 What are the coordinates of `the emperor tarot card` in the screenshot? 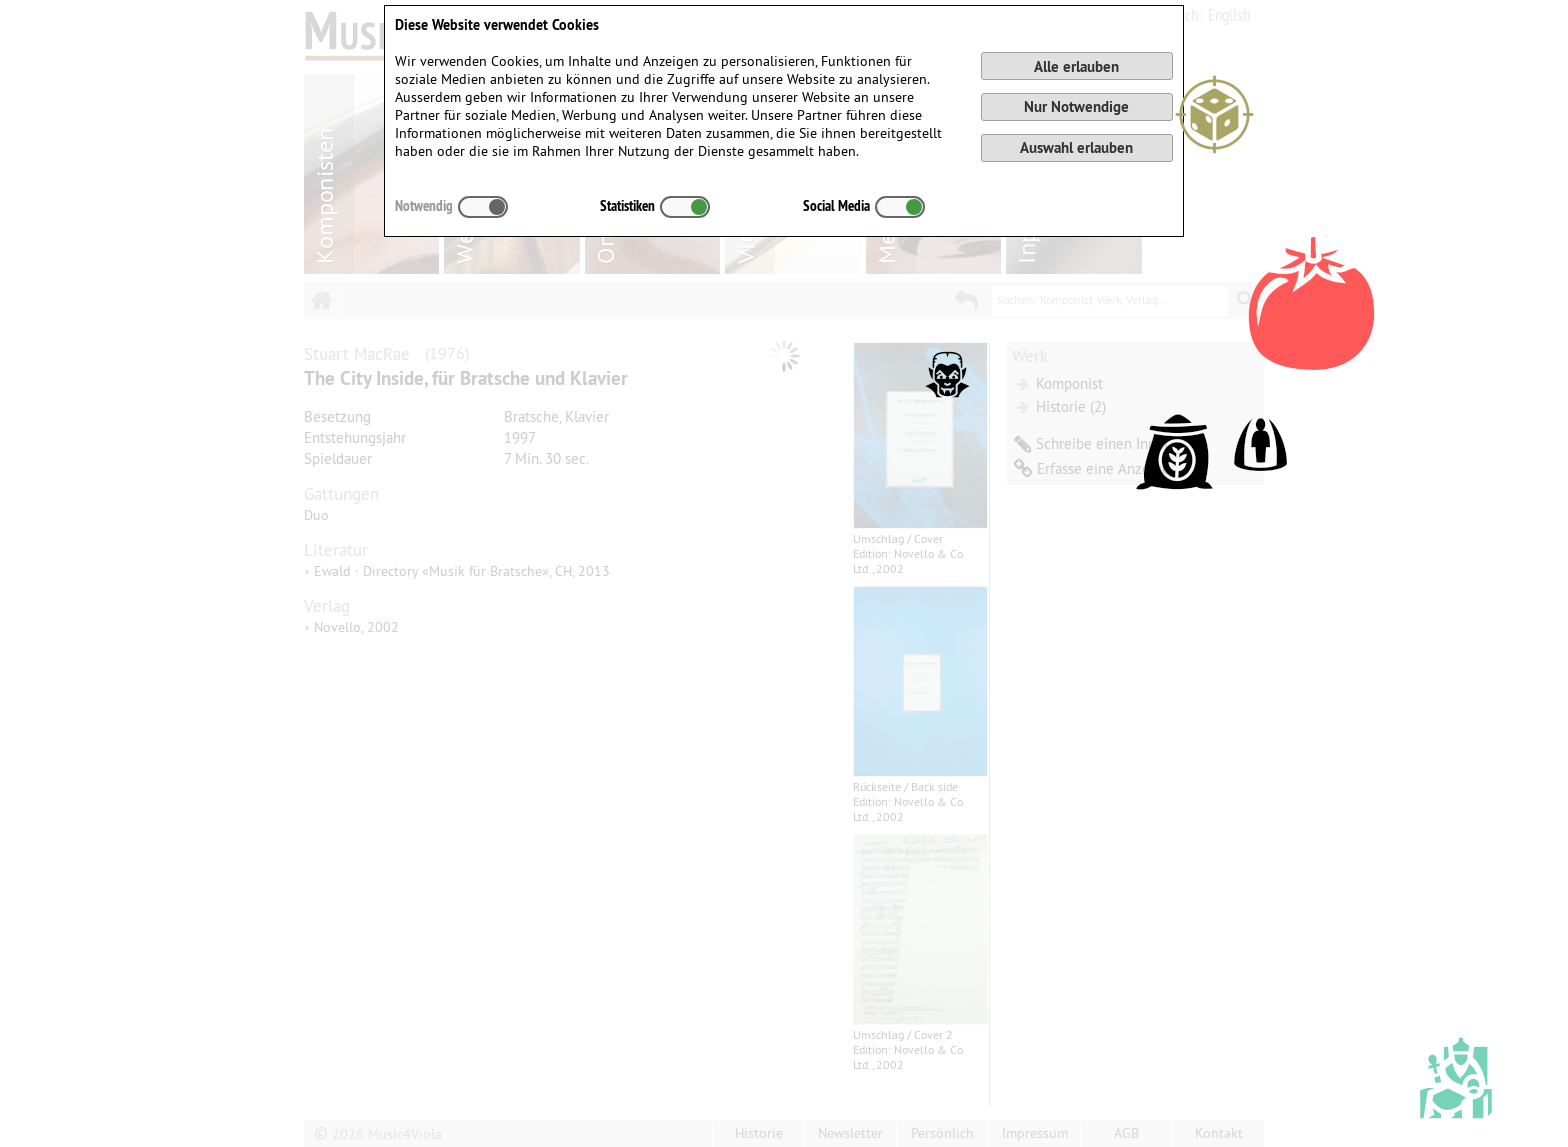 It's located at (1456, 1078).